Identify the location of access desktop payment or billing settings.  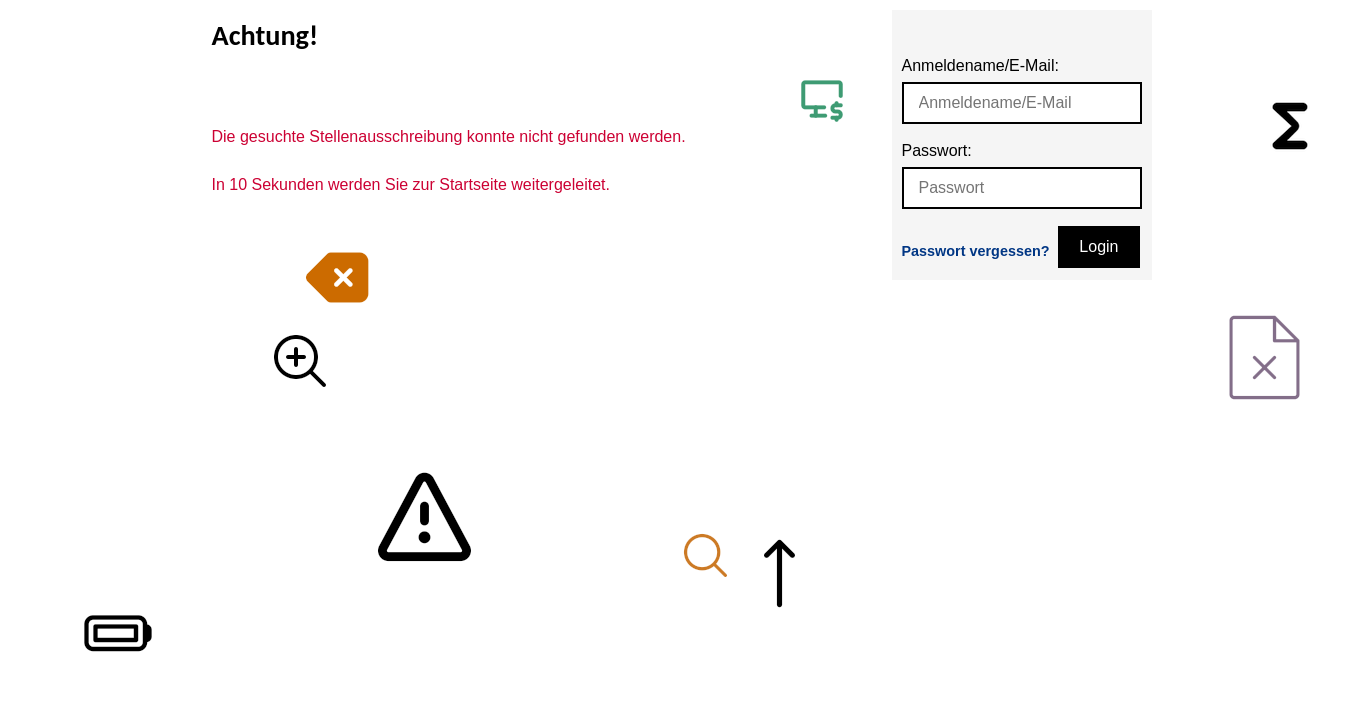
(822, 99).